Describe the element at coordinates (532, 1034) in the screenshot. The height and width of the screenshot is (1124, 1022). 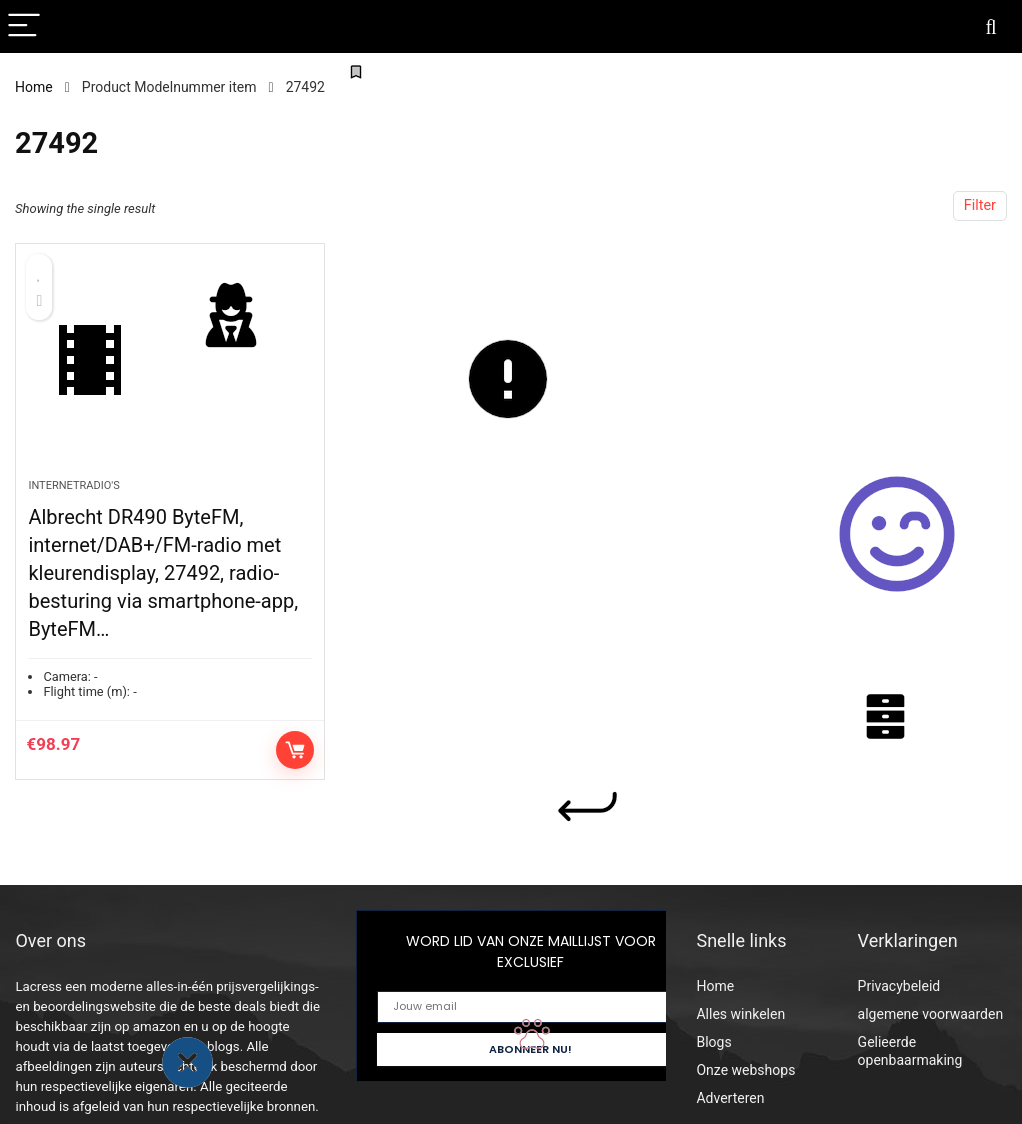
I see `access pet-related features or settings` at that location.